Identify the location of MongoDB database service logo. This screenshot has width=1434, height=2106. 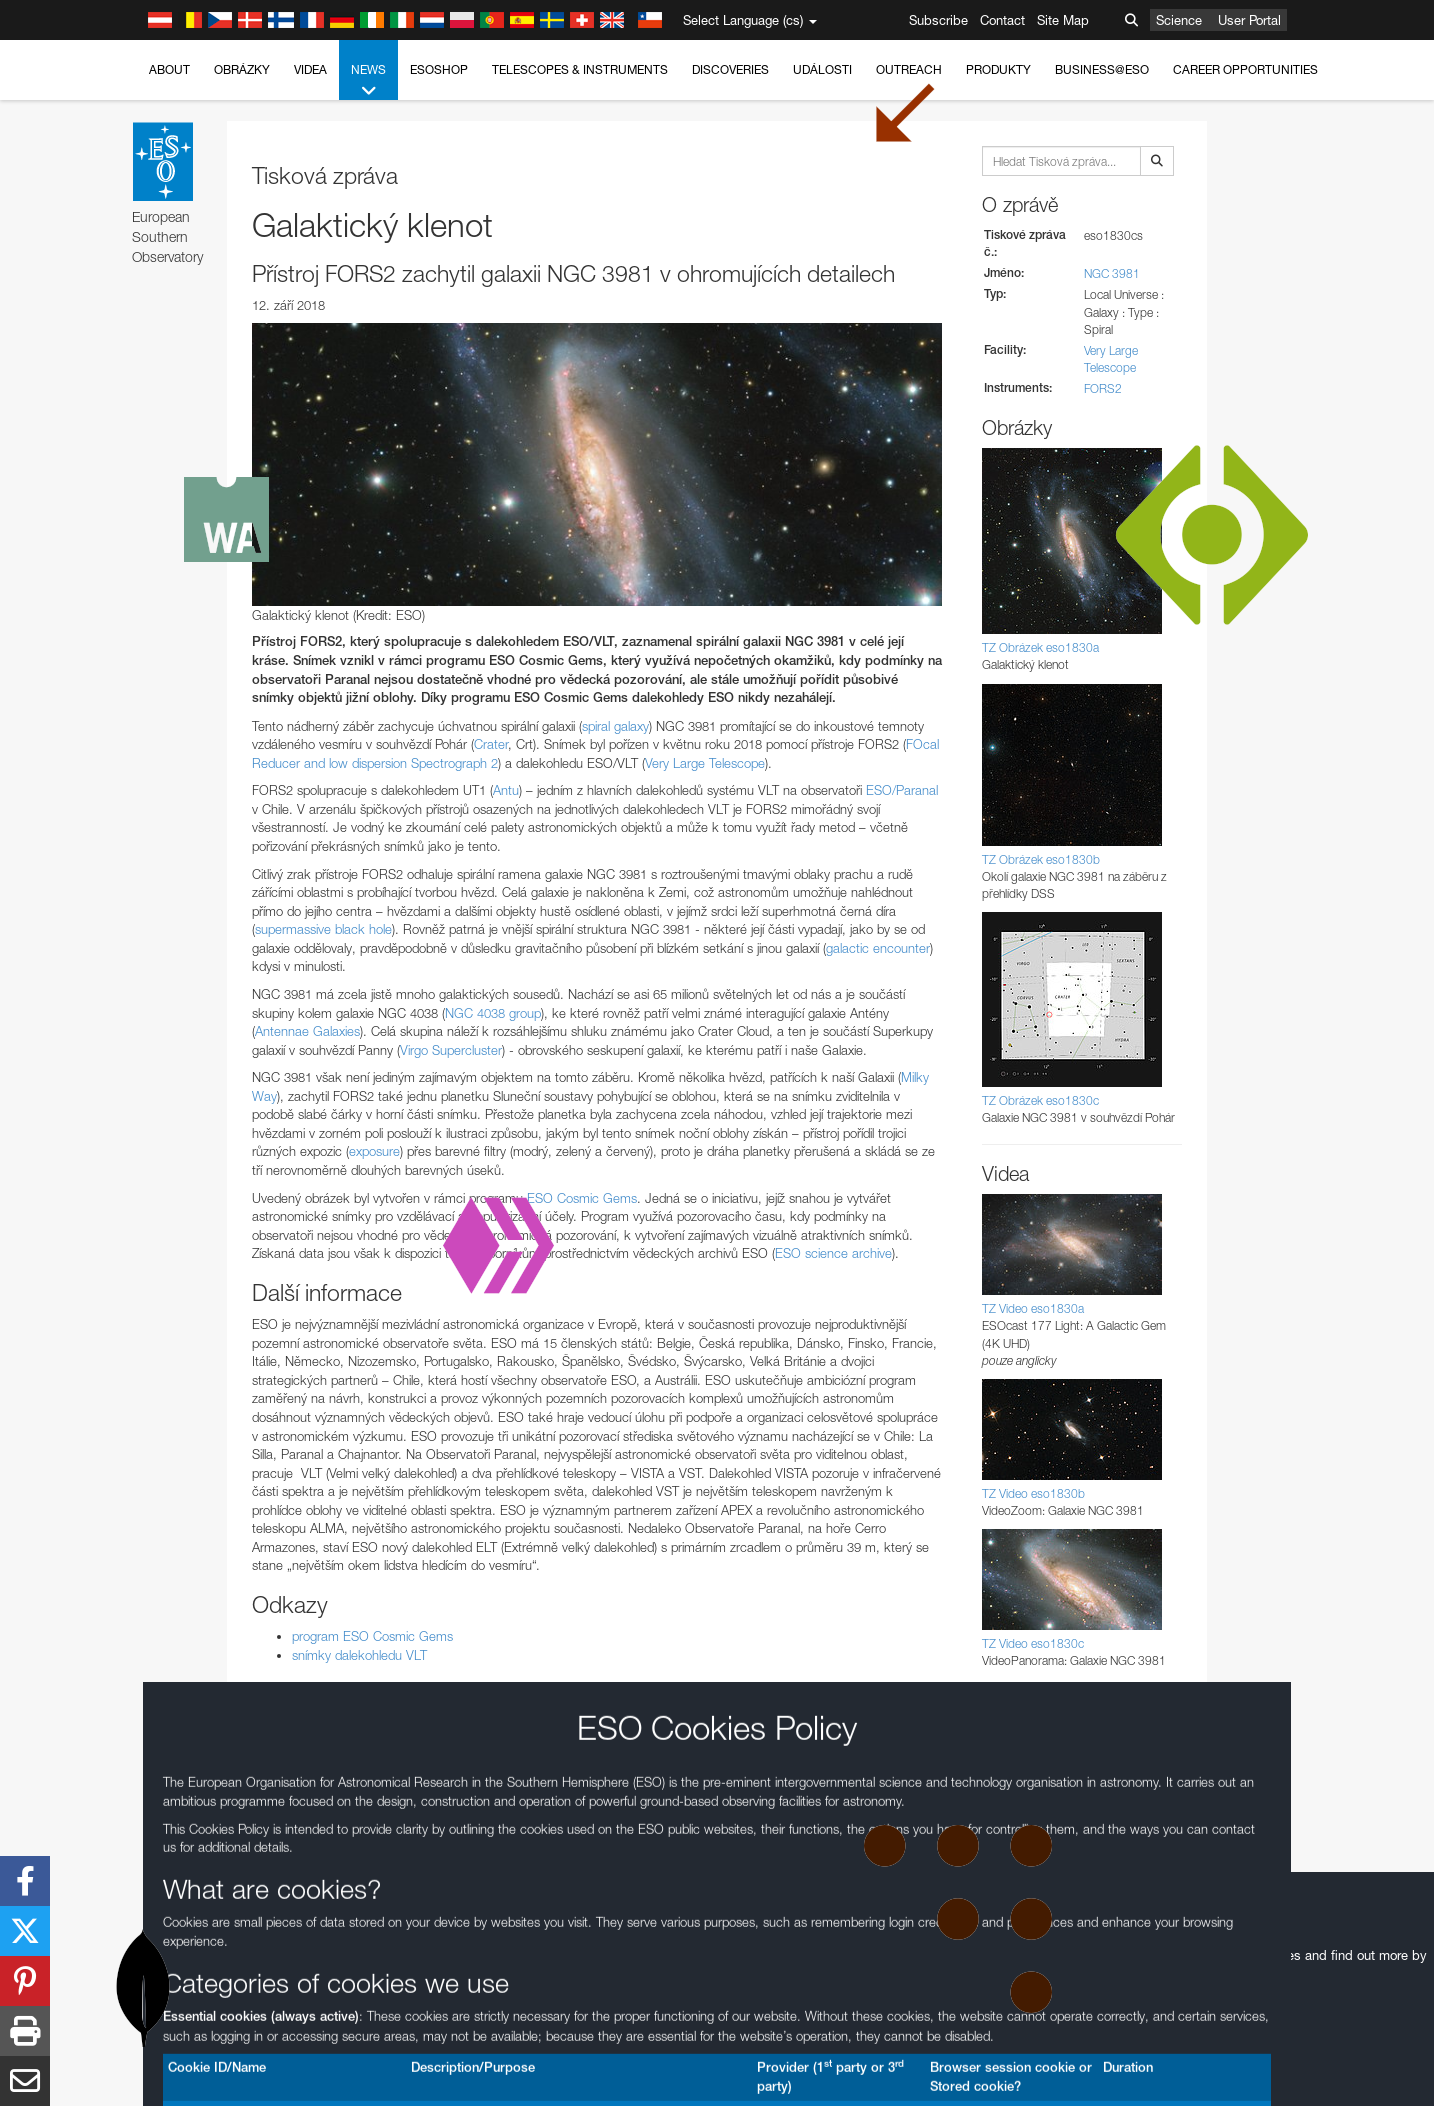
(143, 1988).